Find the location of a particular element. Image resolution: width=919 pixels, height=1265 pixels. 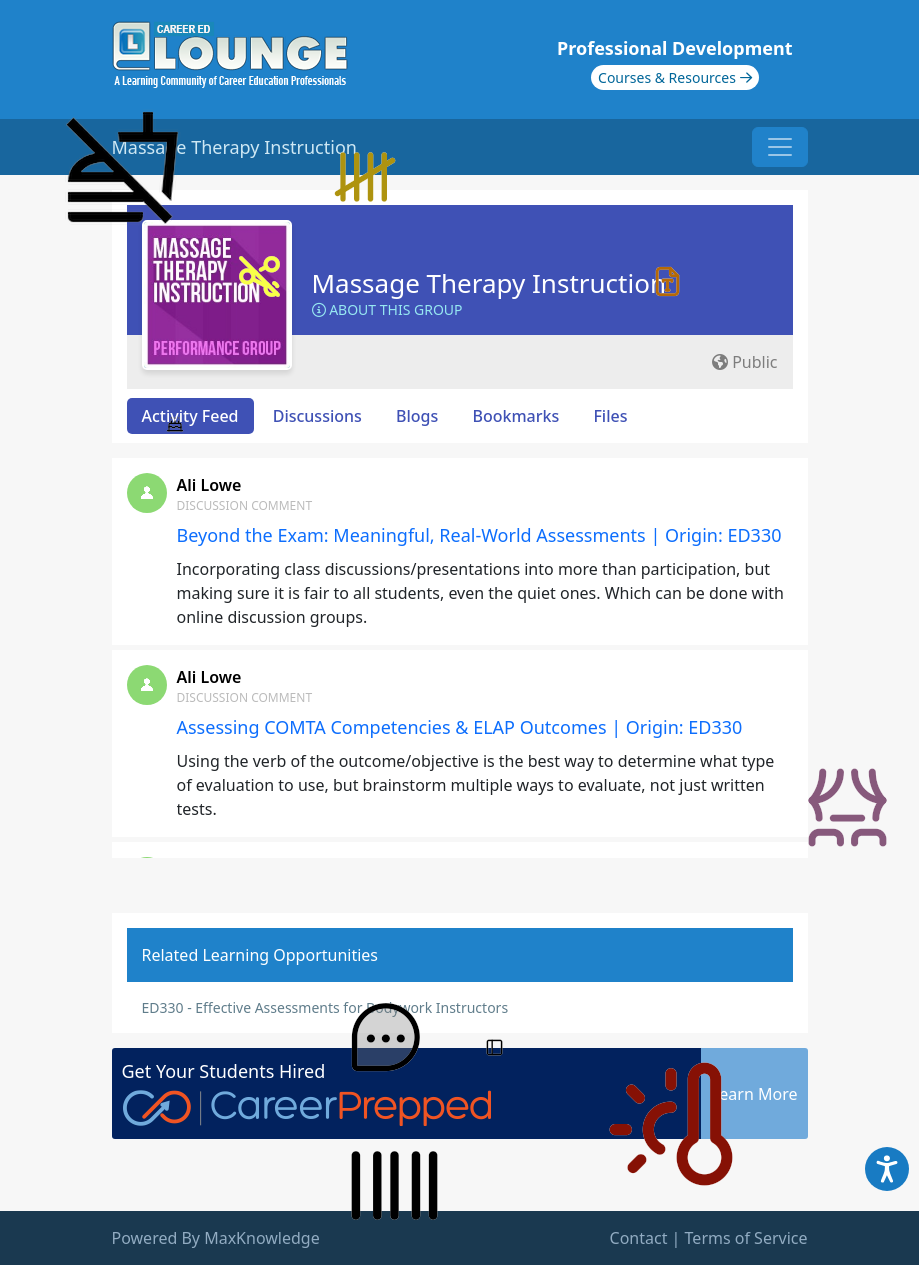

access theater or cinema listings is located at coordinates (847, 807).